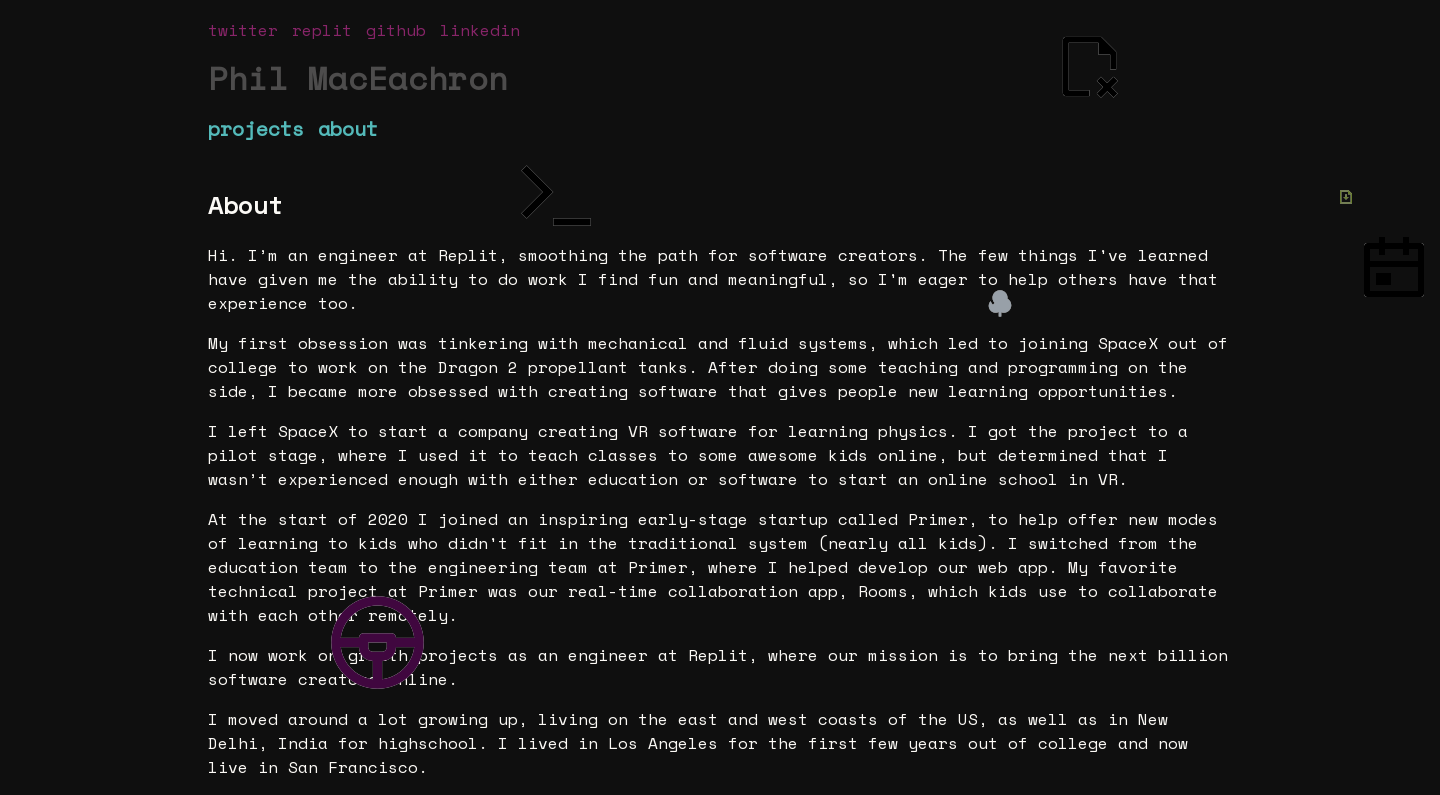  I want to click on view or create a calendar event, so click(1394, 270).